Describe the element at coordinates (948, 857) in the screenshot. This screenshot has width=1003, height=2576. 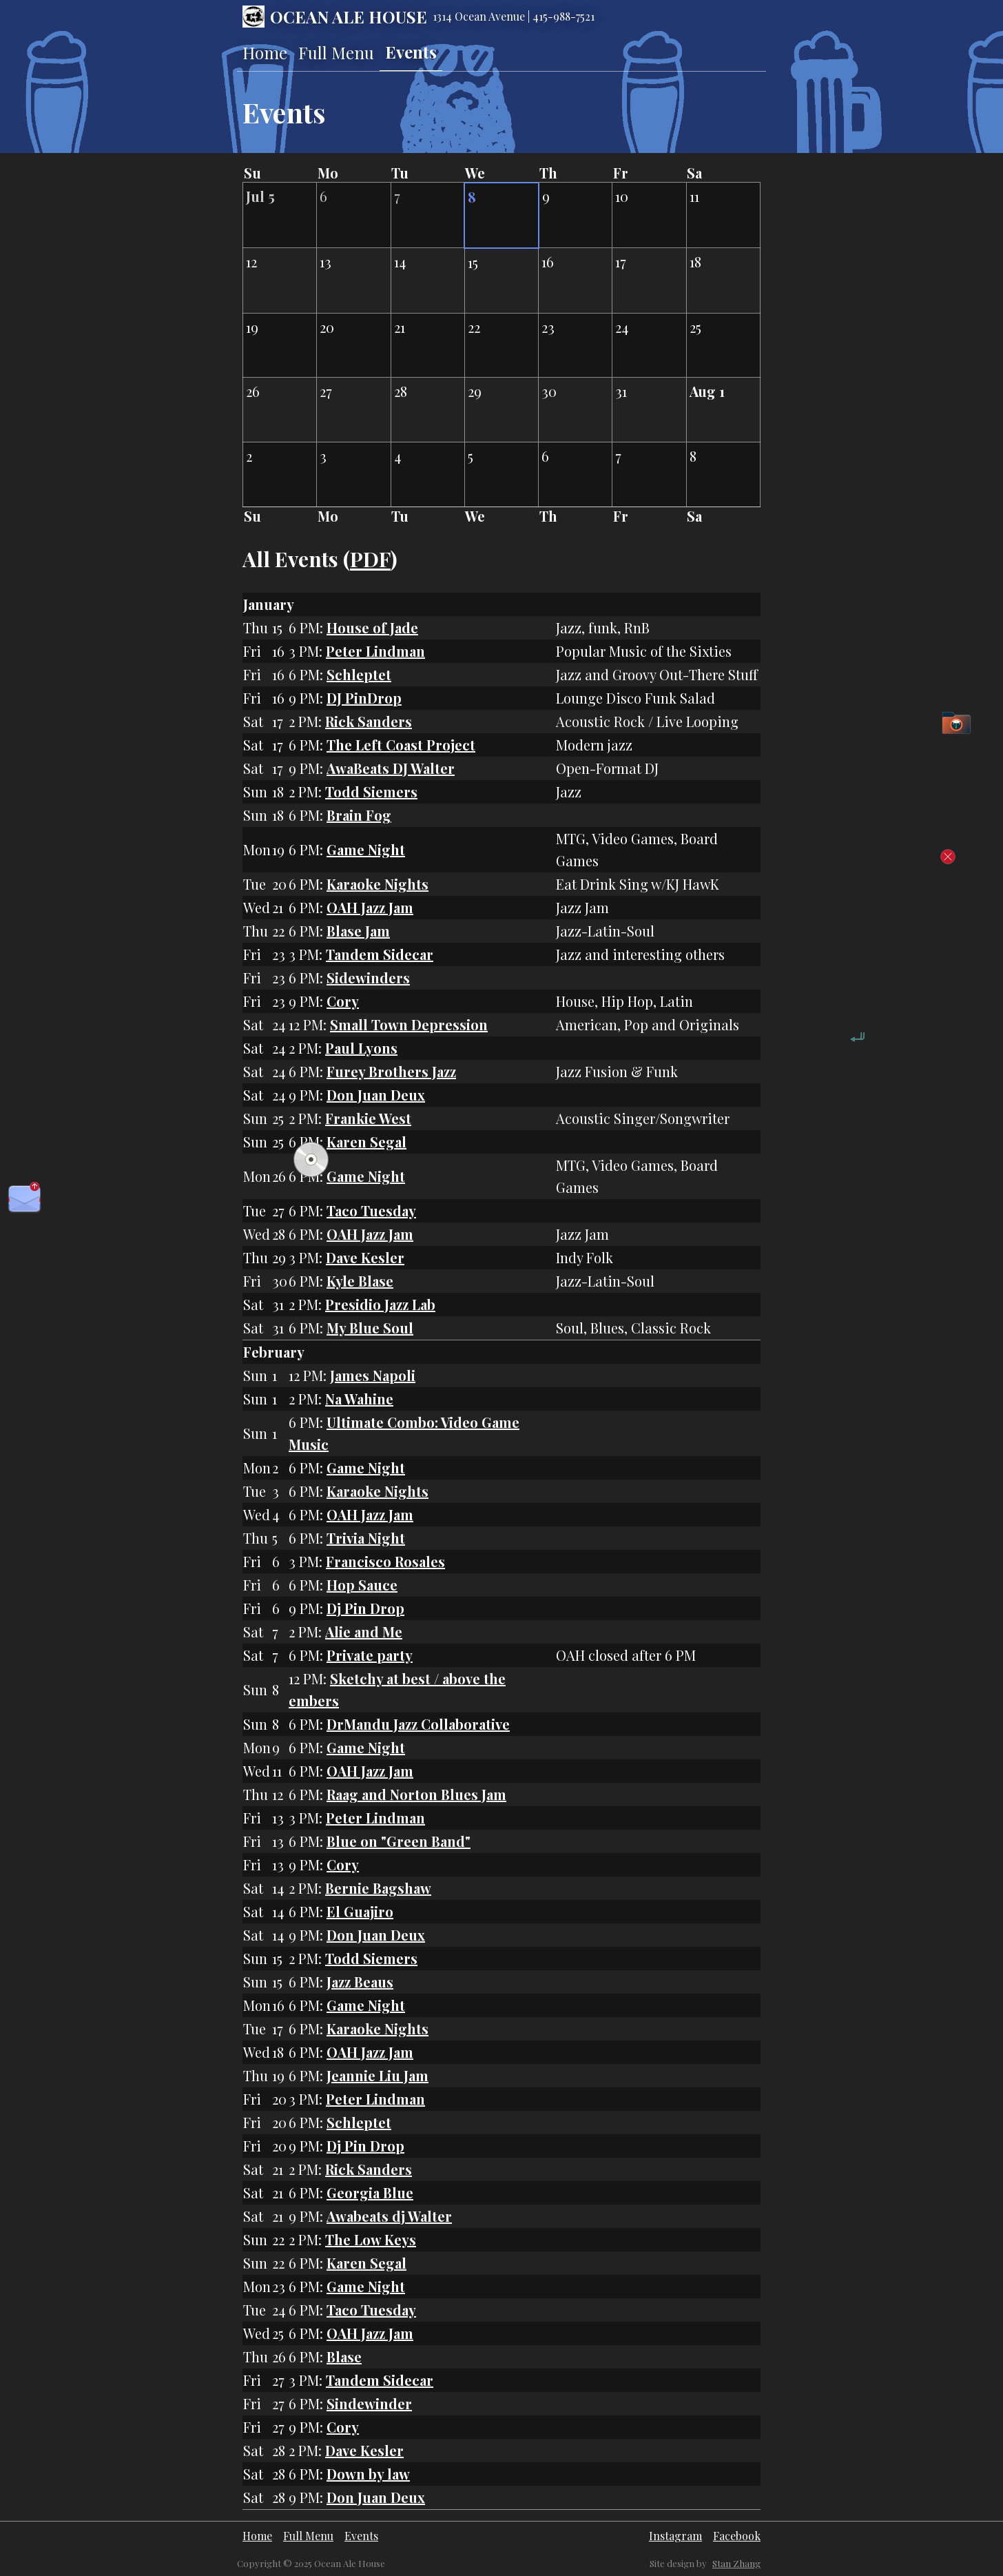
I see `indicates an Insync synchronization error` at that location.